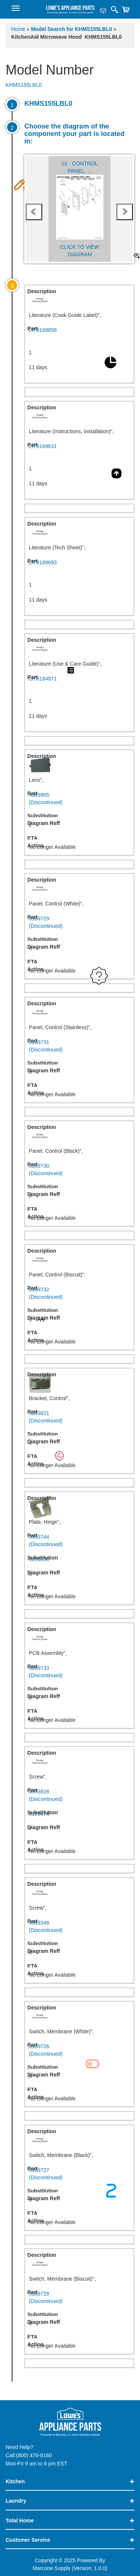  I want to click on access help or FAQ section, so click(99, 976).